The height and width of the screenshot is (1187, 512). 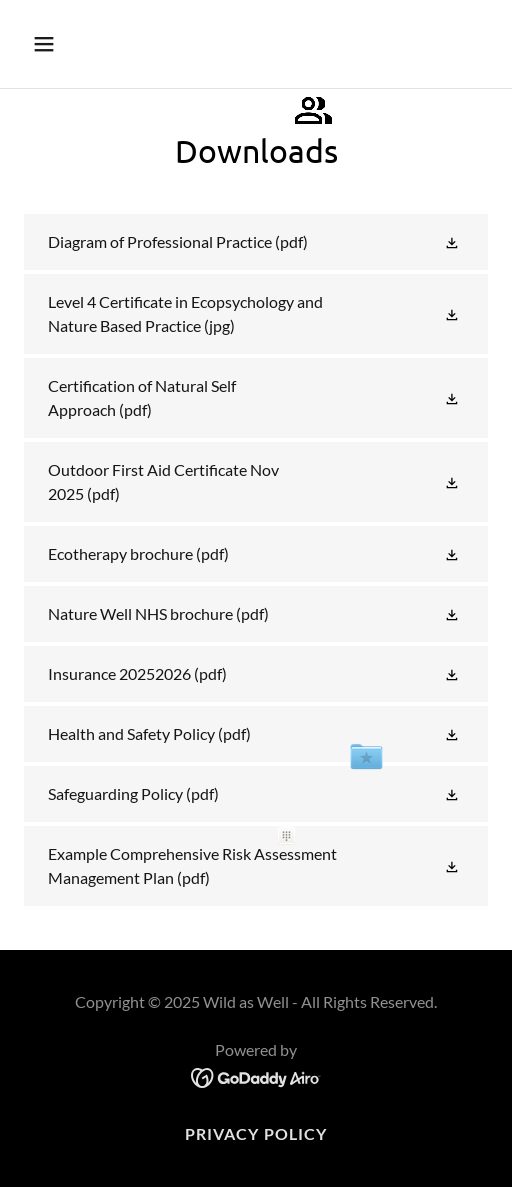 I want to click on open the phone dialpad, so click(x=286, y=835).